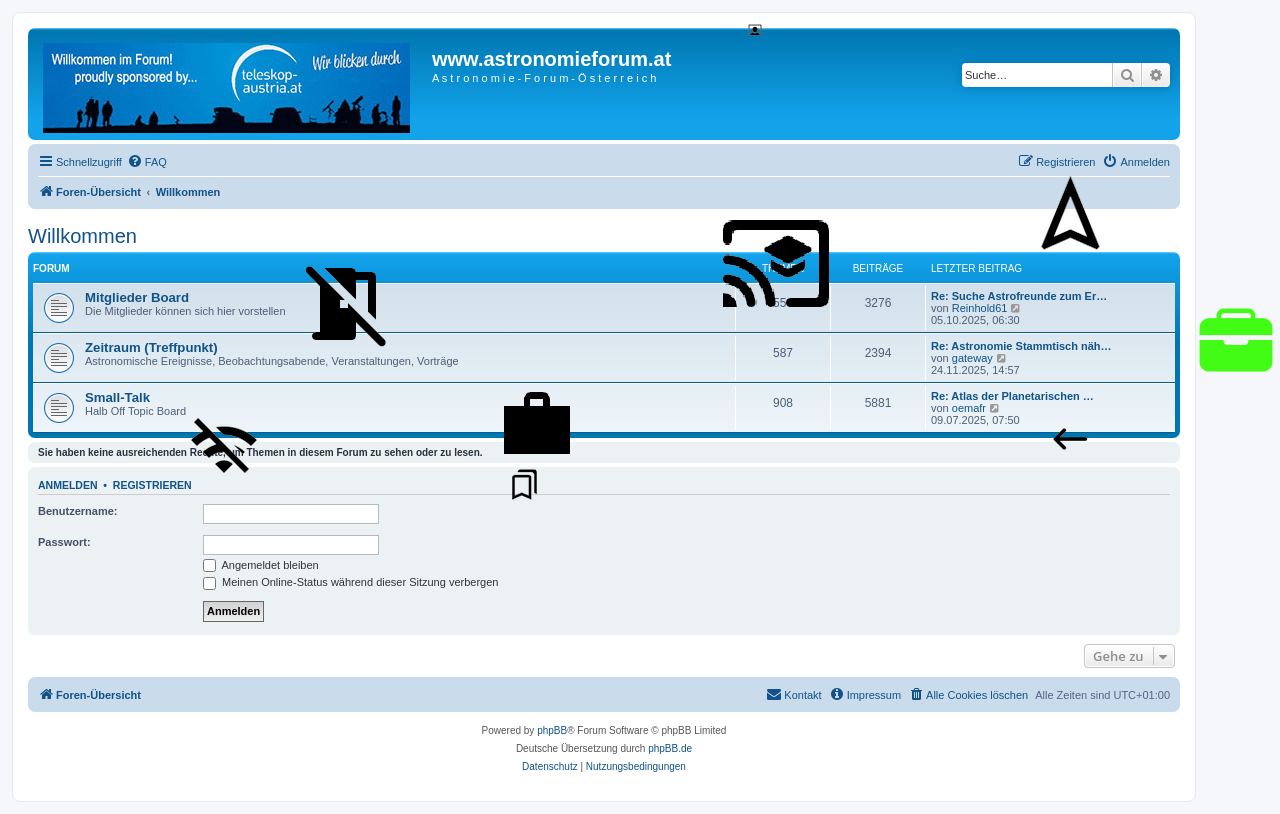 The image size is (1280, 814). Describe the element at coordinates (1236, 340) in the screenshot. I see `access work or business-related content` at that location.